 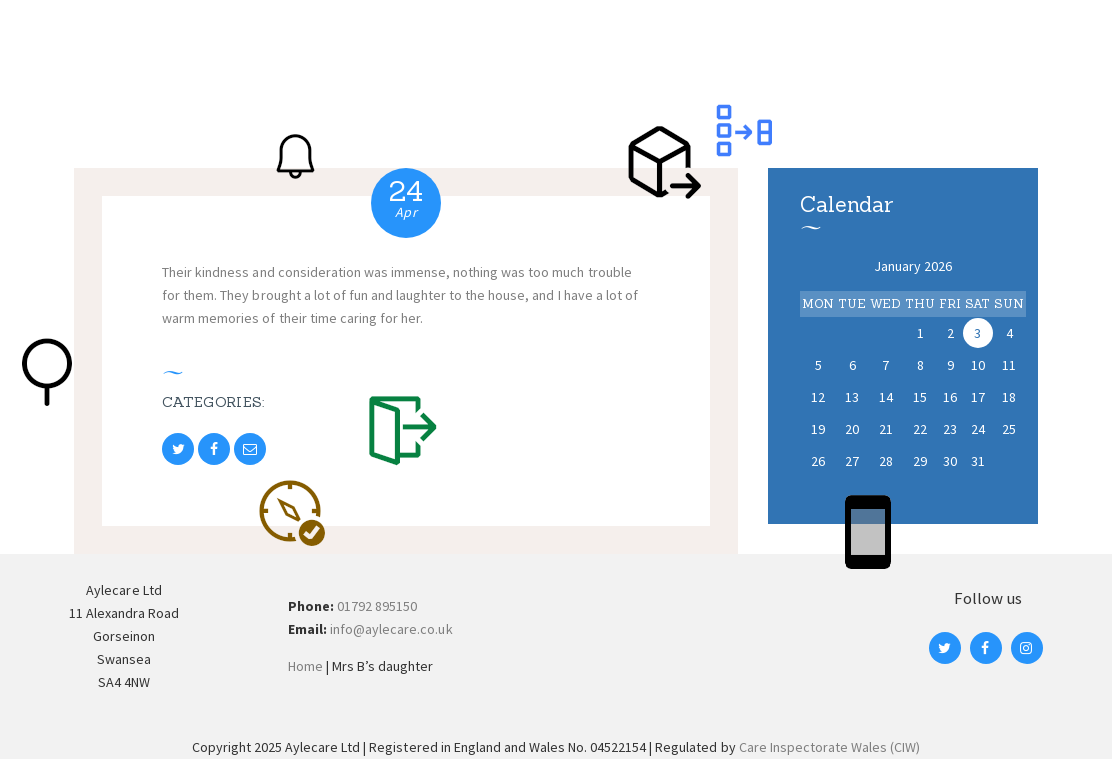 I want to click on sign out of your account, so click(x=400, y=427).